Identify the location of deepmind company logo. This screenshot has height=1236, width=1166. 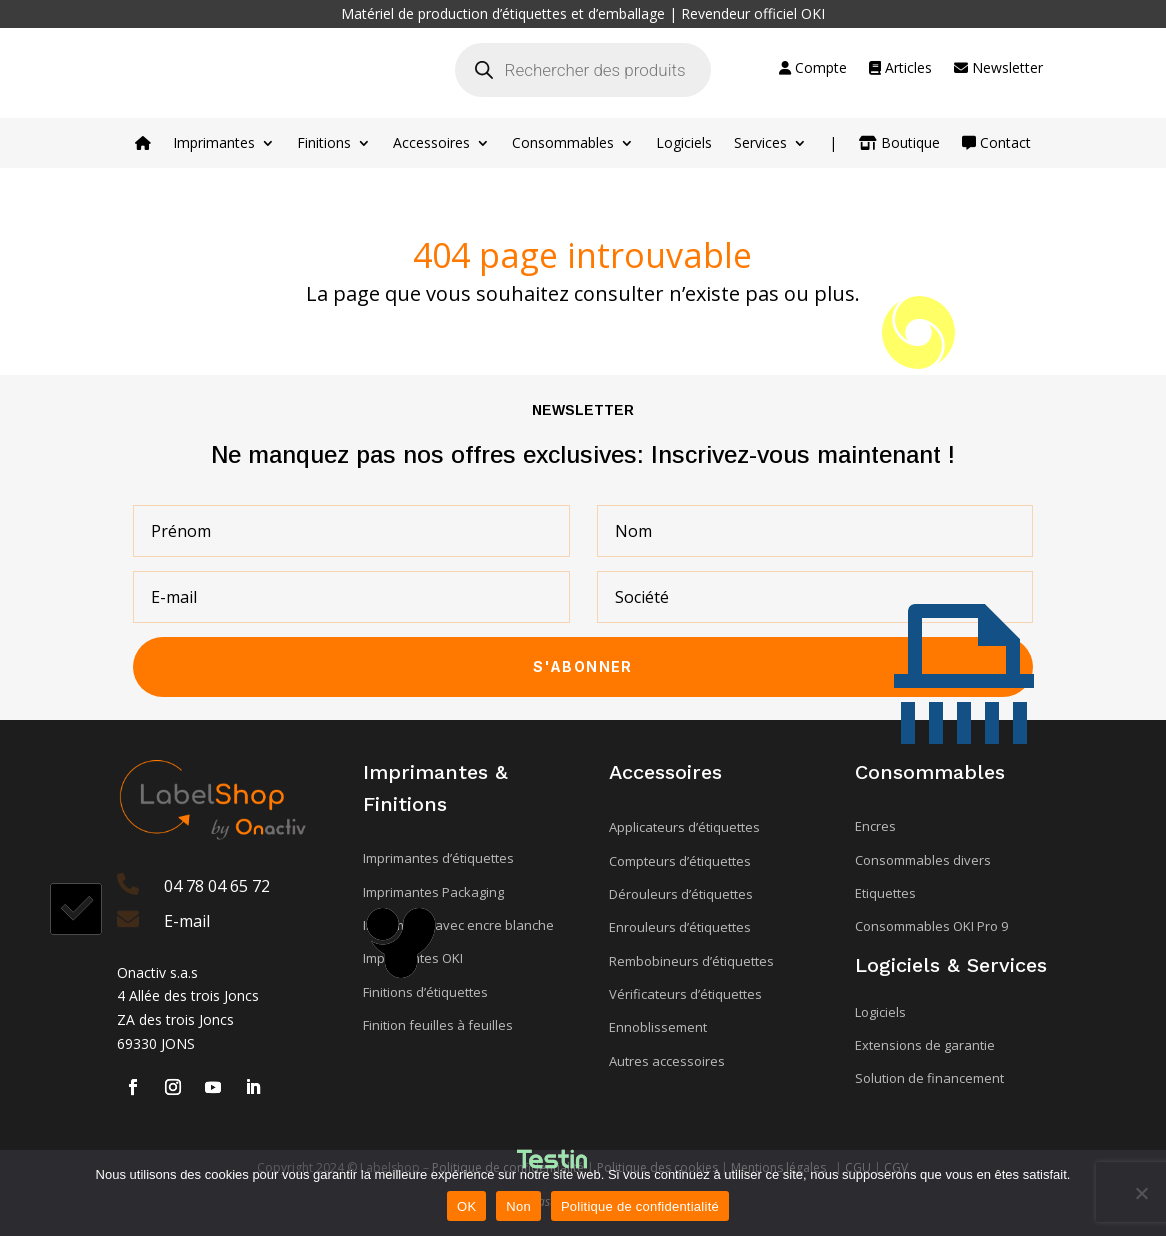
(918, 332).